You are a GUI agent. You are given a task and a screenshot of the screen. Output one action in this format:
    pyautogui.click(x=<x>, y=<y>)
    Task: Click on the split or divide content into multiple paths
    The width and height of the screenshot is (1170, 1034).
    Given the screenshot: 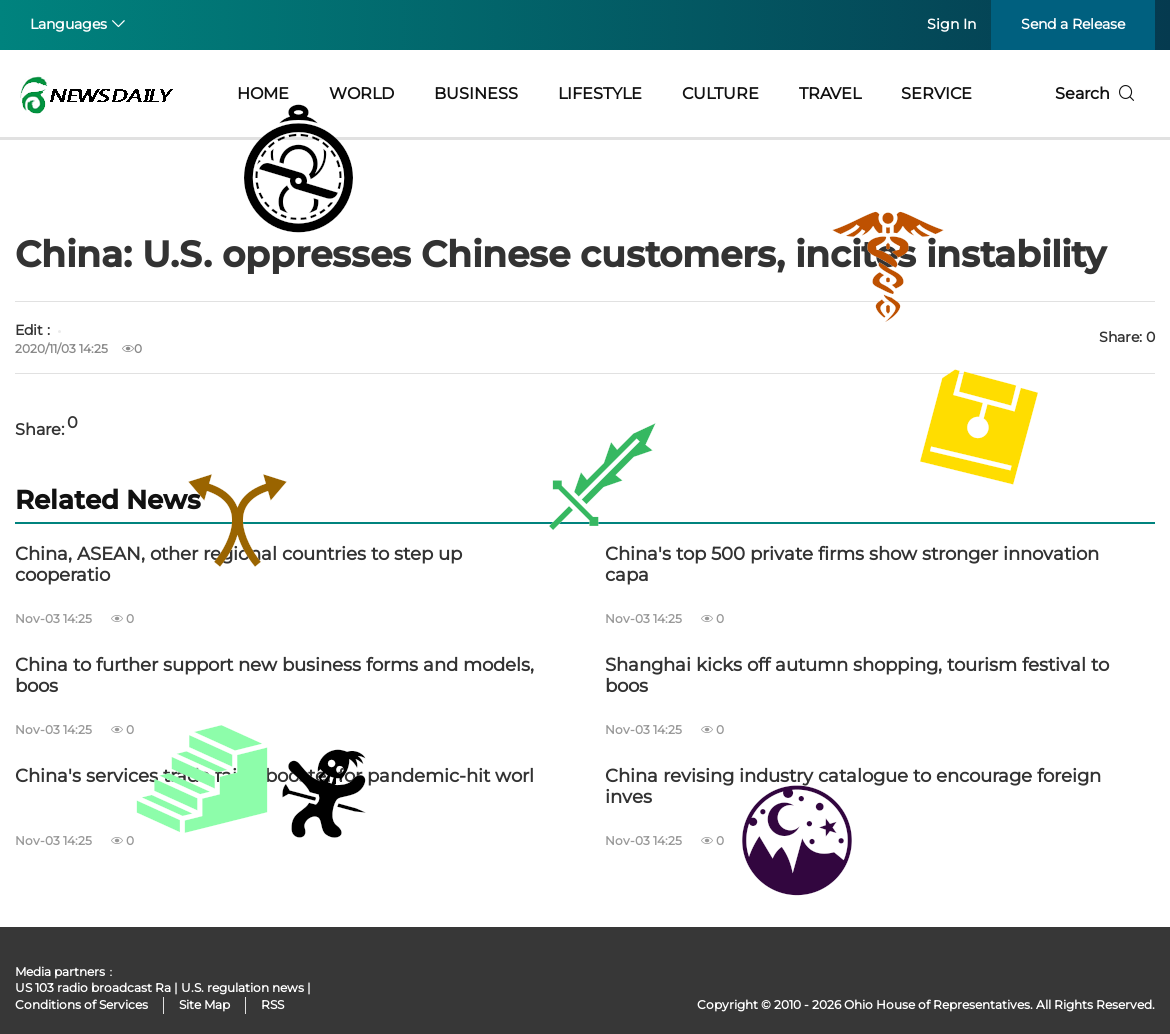 What is the action you would take?
    pyautogui.click(x=237, y=520)
    